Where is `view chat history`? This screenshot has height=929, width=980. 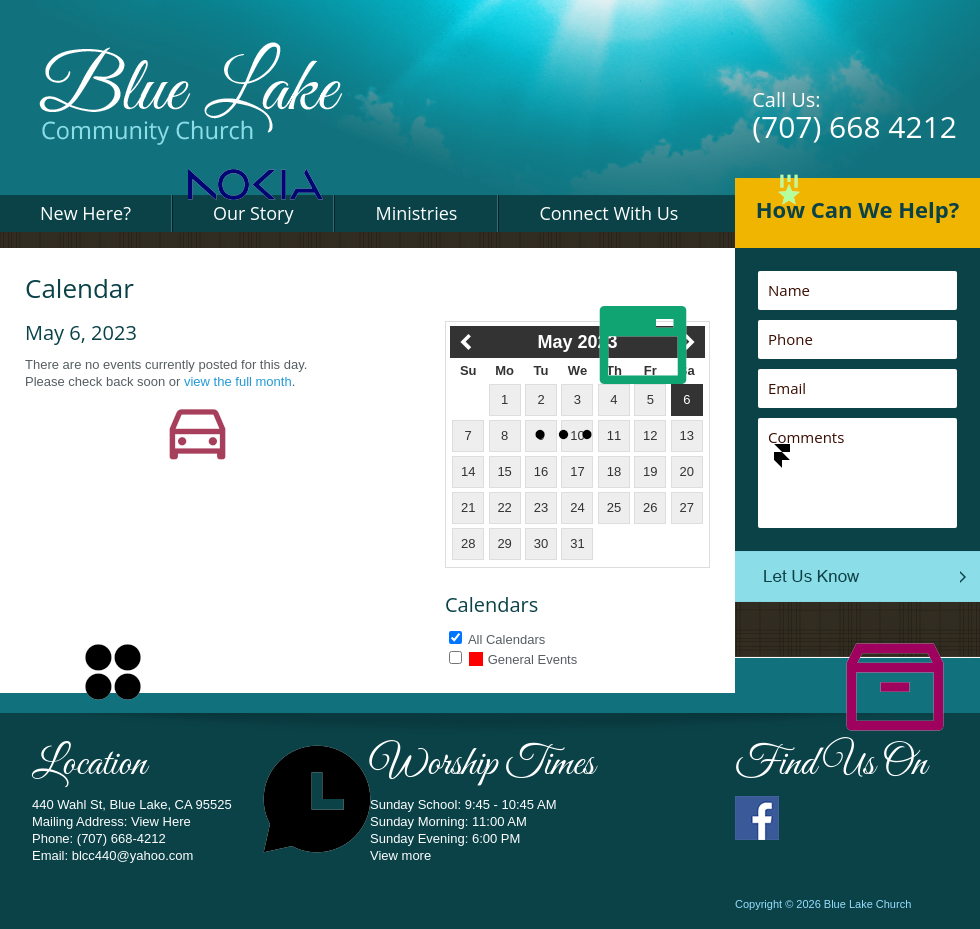
view chat history is located at coordinates (317, 799).